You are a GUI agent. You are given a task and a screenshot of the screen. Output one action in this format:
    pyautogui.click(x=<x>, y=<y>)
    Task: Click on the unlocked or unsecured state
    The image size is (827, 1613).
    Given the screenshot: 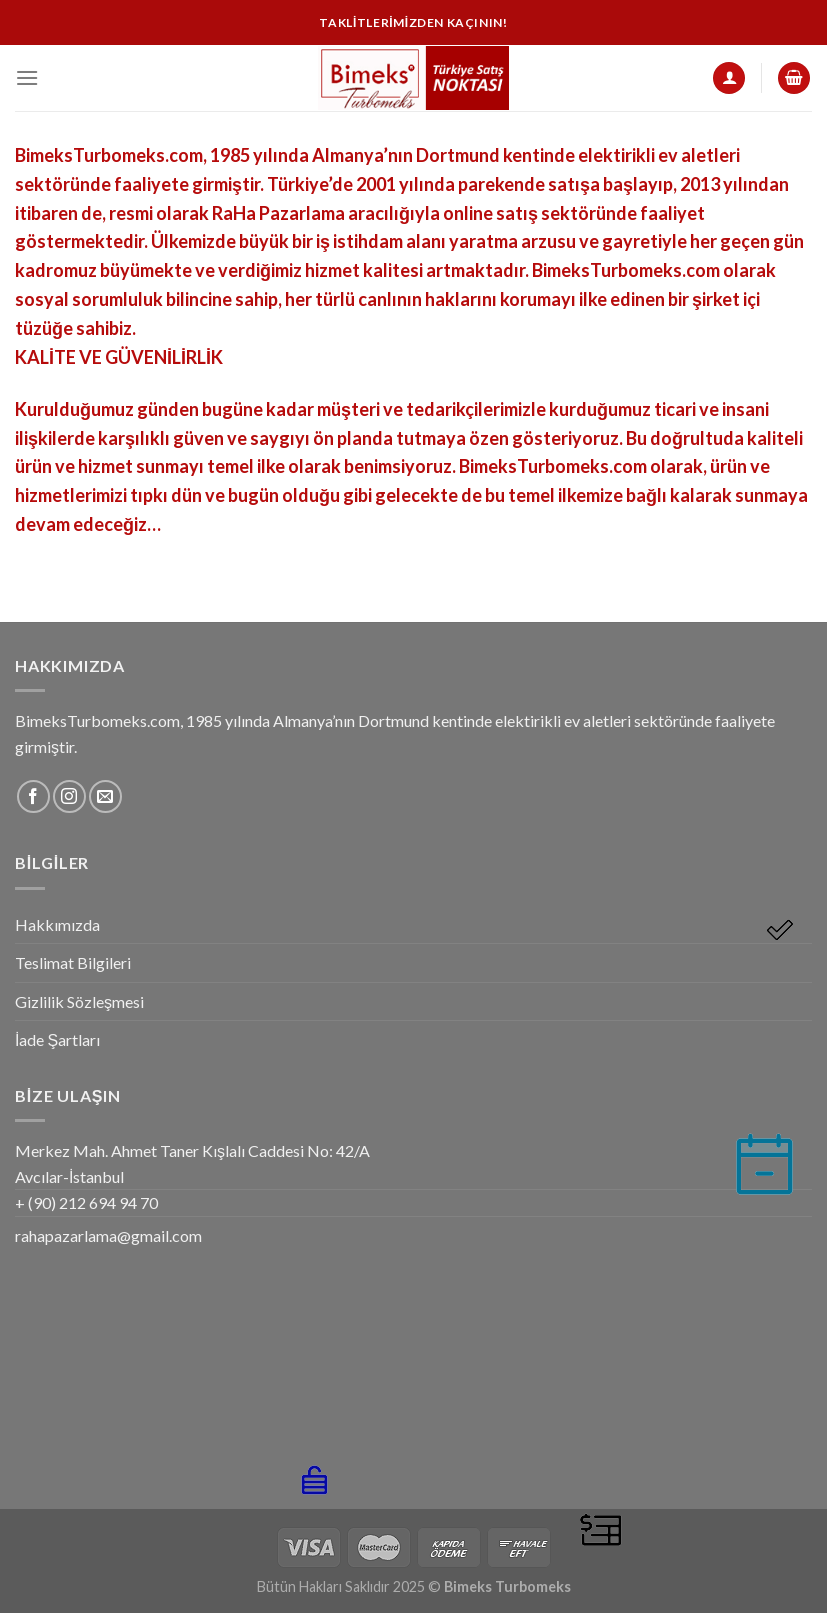 What is the action you would take?
    pyautogui.click(x=314, y=1481)
    